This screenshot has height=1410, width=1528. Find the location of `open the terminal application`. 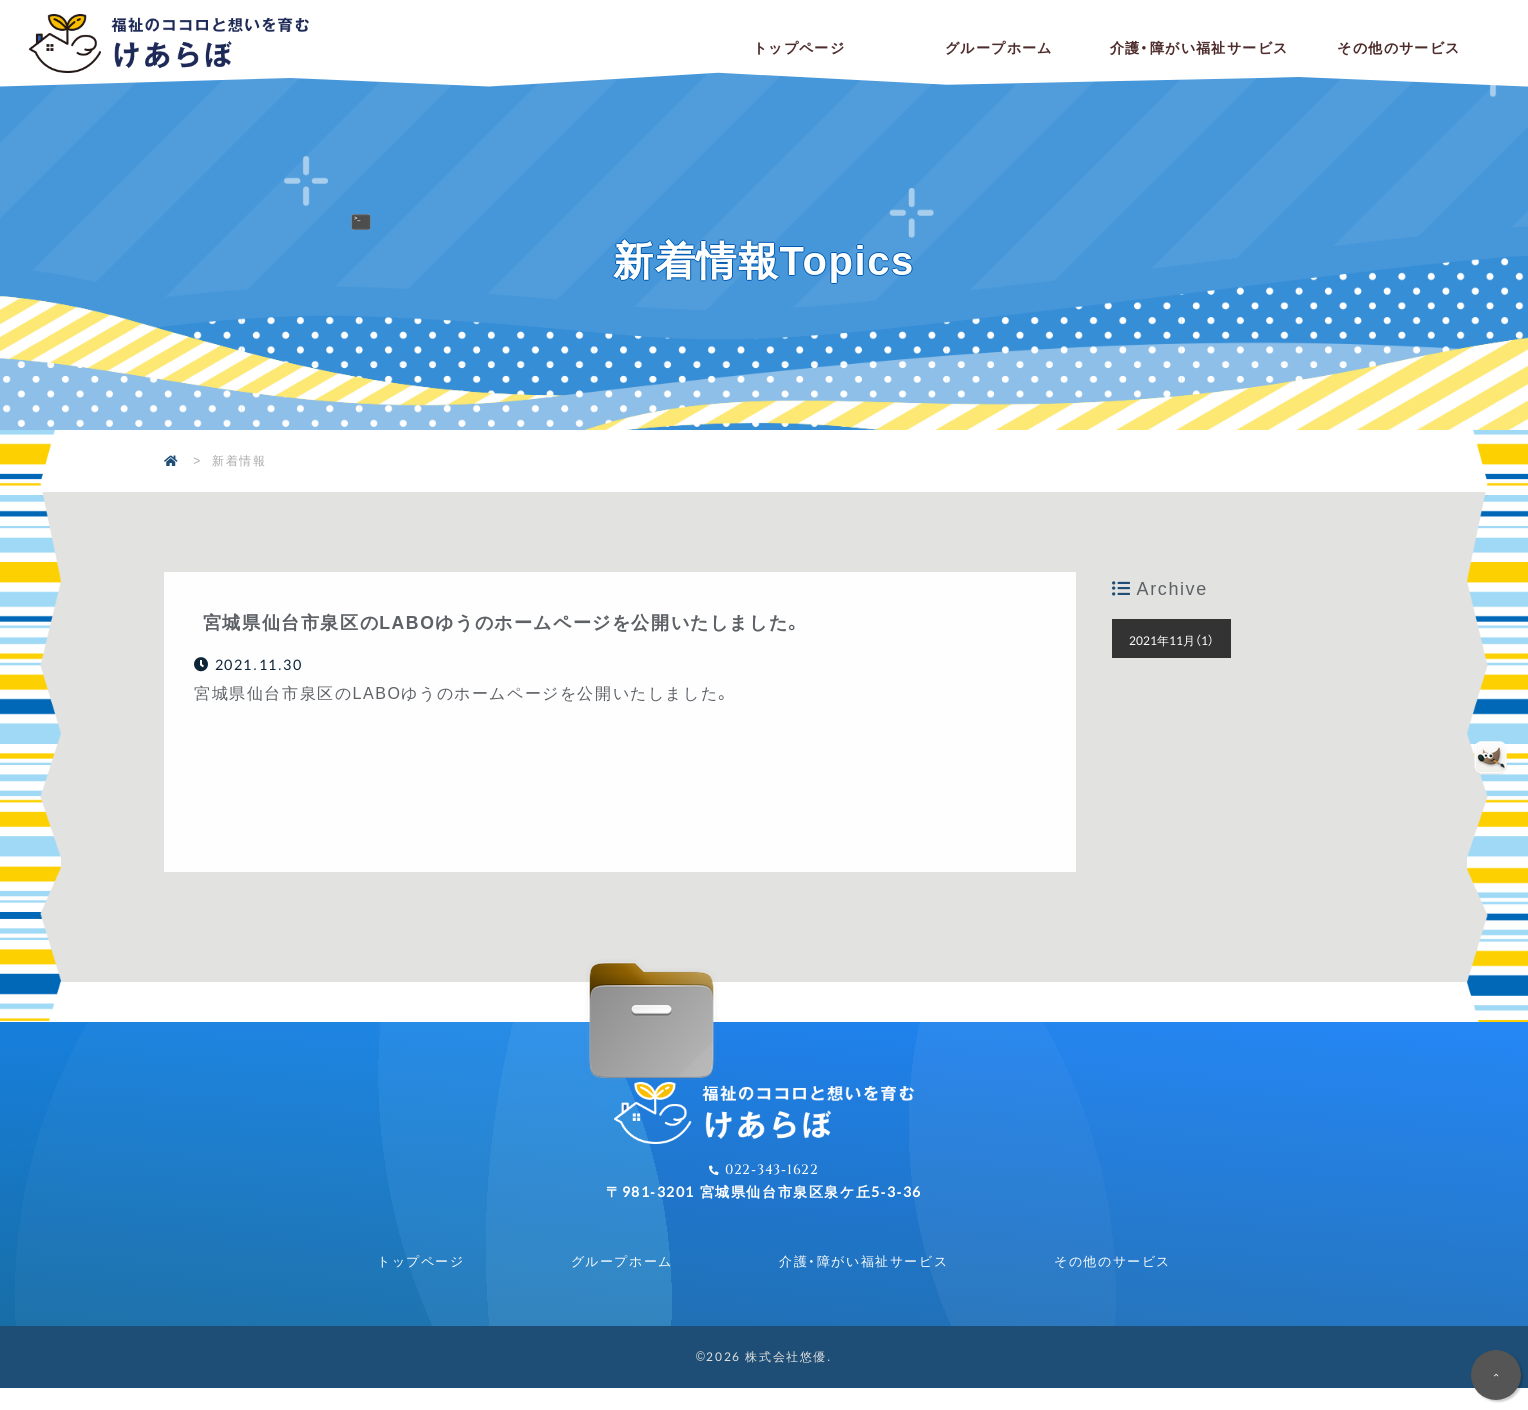

open the terminal application is located at coordinates (361, 222).